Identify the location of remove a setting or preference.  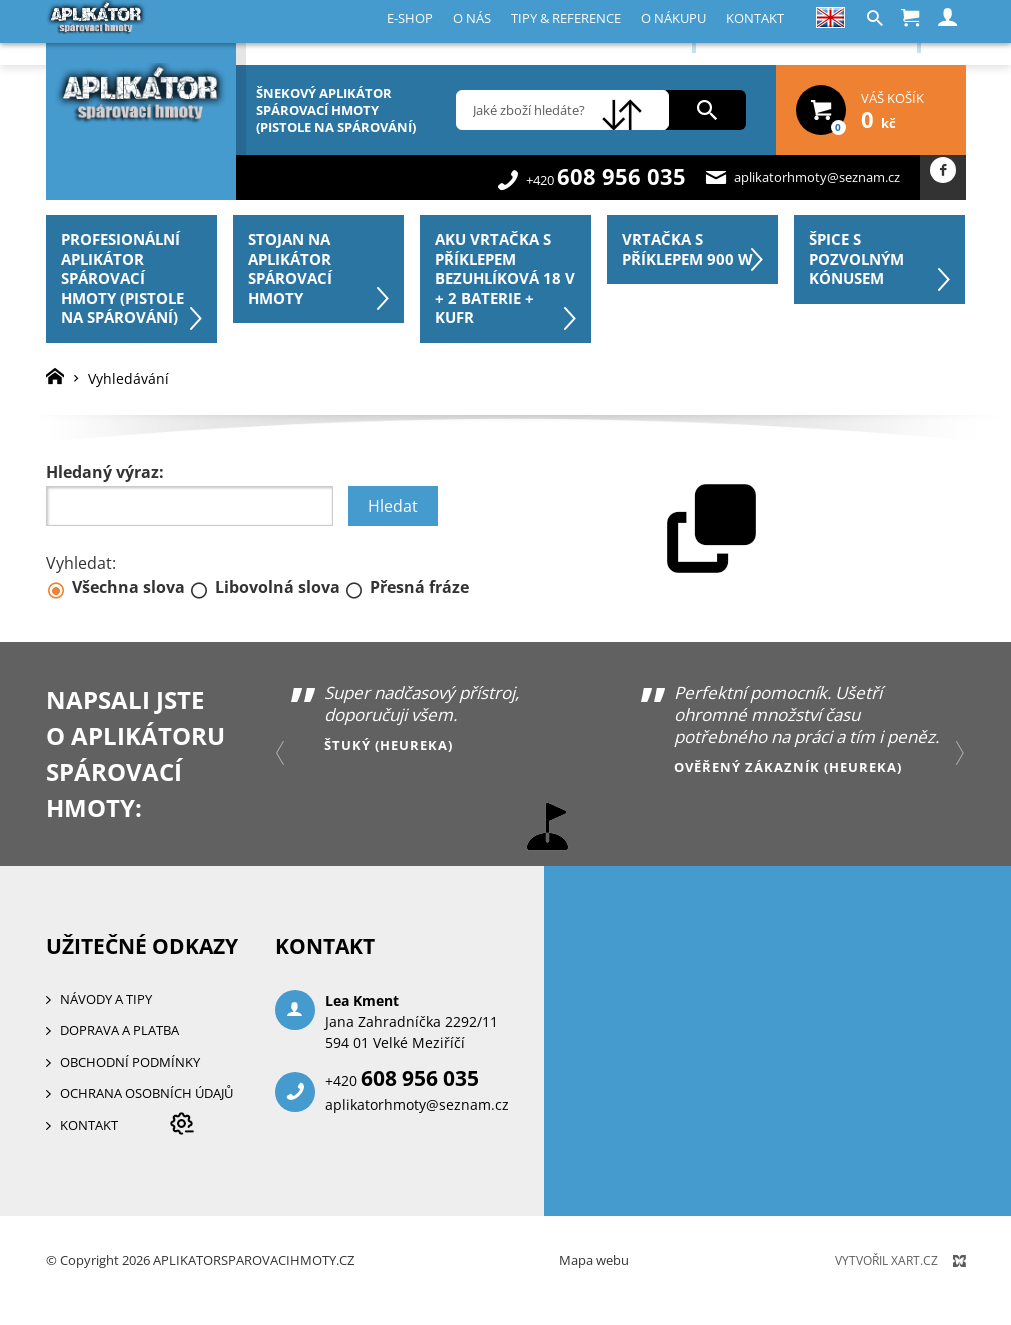
(181, 1123).